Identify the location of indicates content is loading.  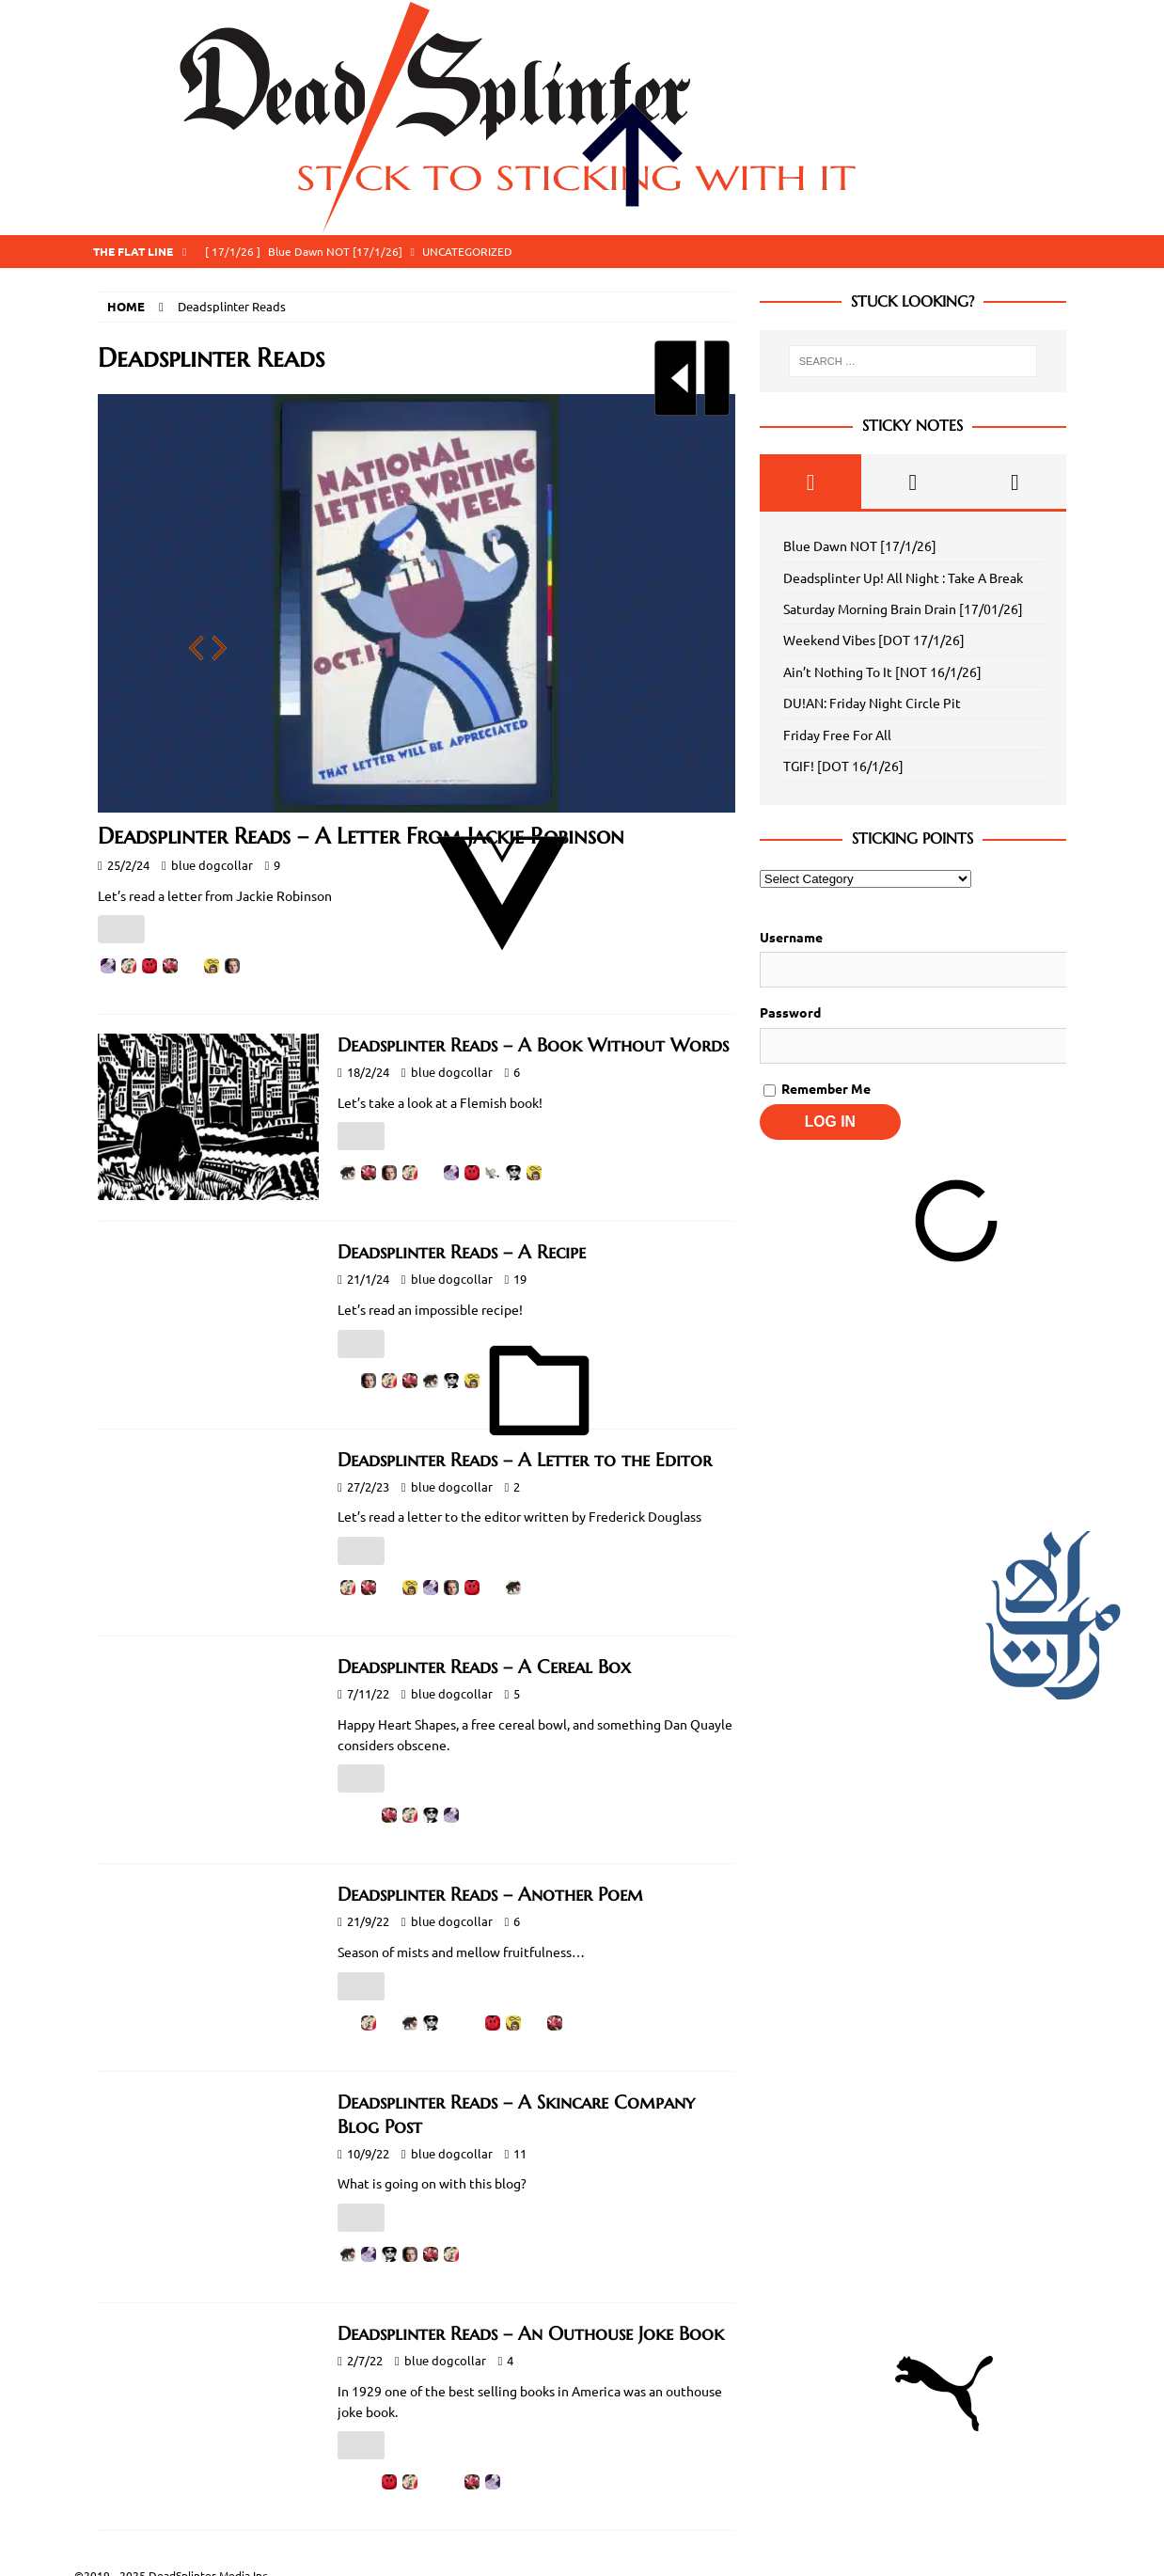
(956, 1221).